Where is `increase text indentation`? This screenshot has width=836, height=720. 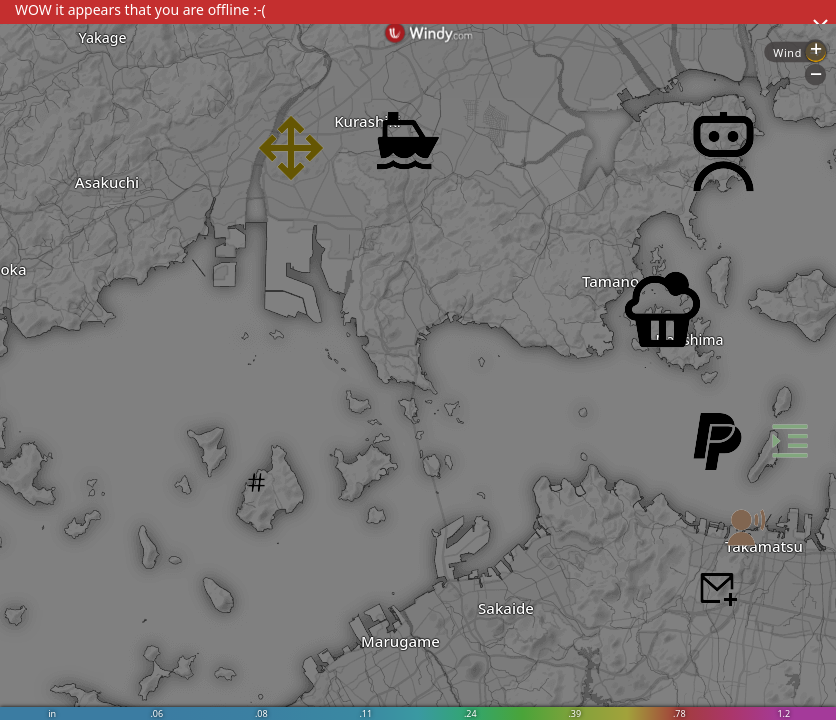
increase text indentation is located at coordinates (790, 440).